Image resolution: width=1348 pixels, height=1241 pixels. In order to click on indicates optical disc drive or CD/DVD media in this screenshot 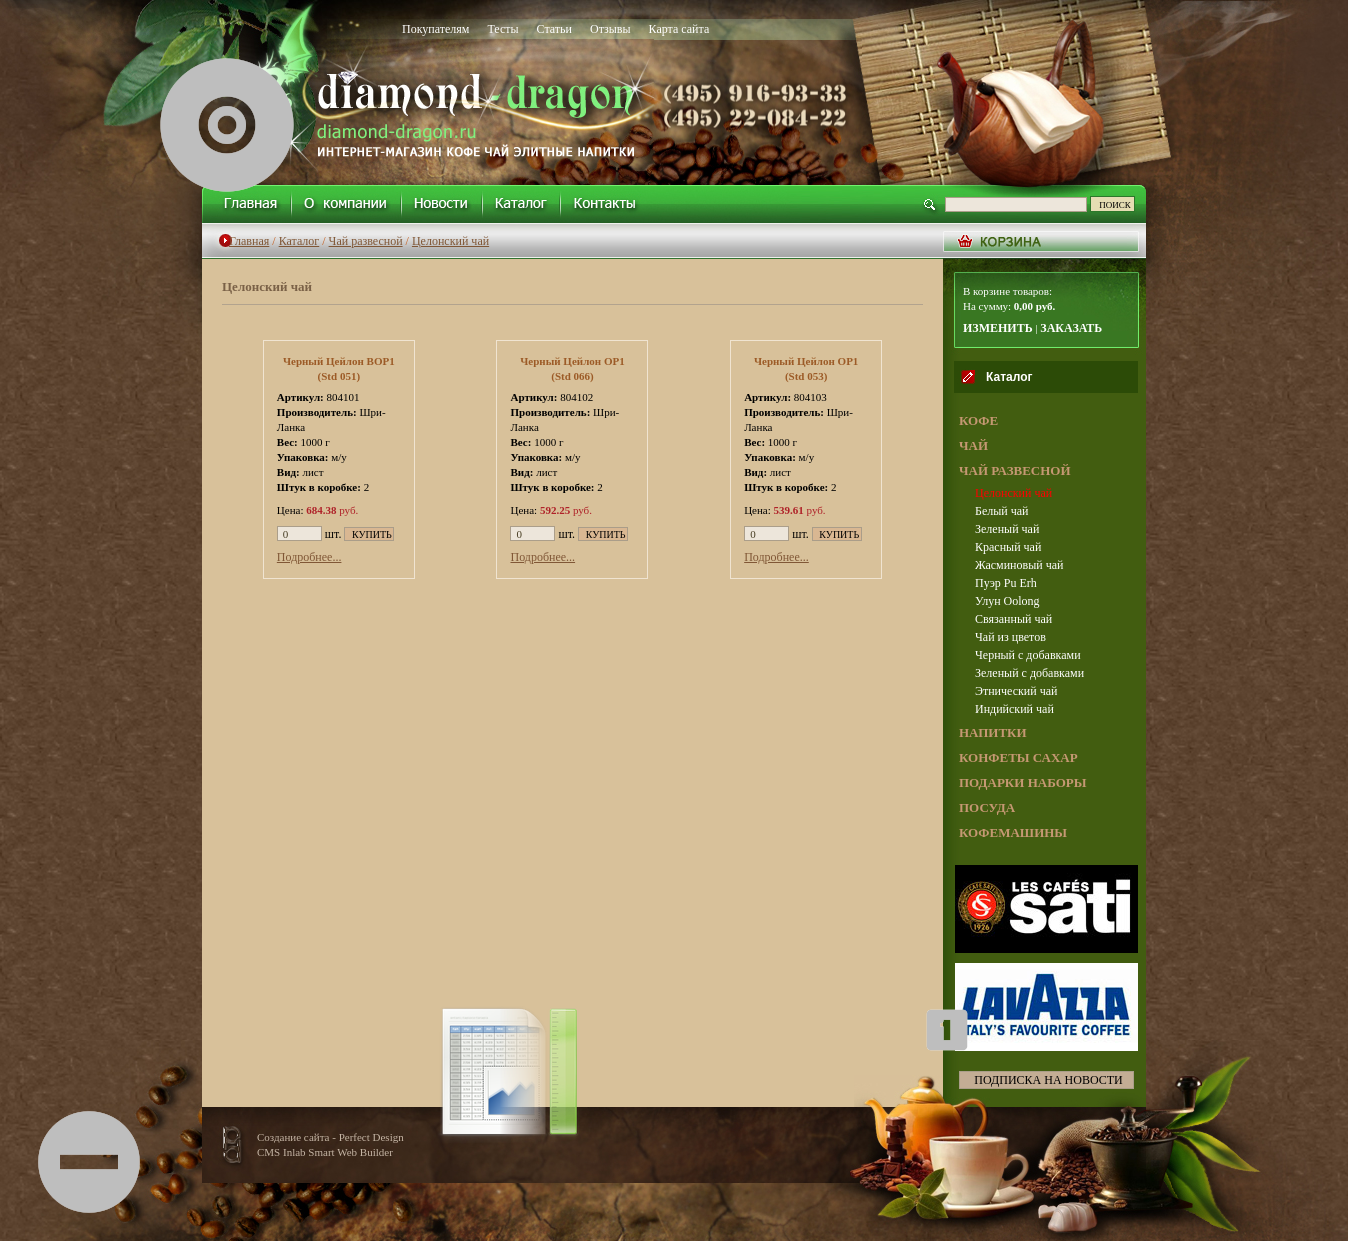, I will do `click(227, 125)`.